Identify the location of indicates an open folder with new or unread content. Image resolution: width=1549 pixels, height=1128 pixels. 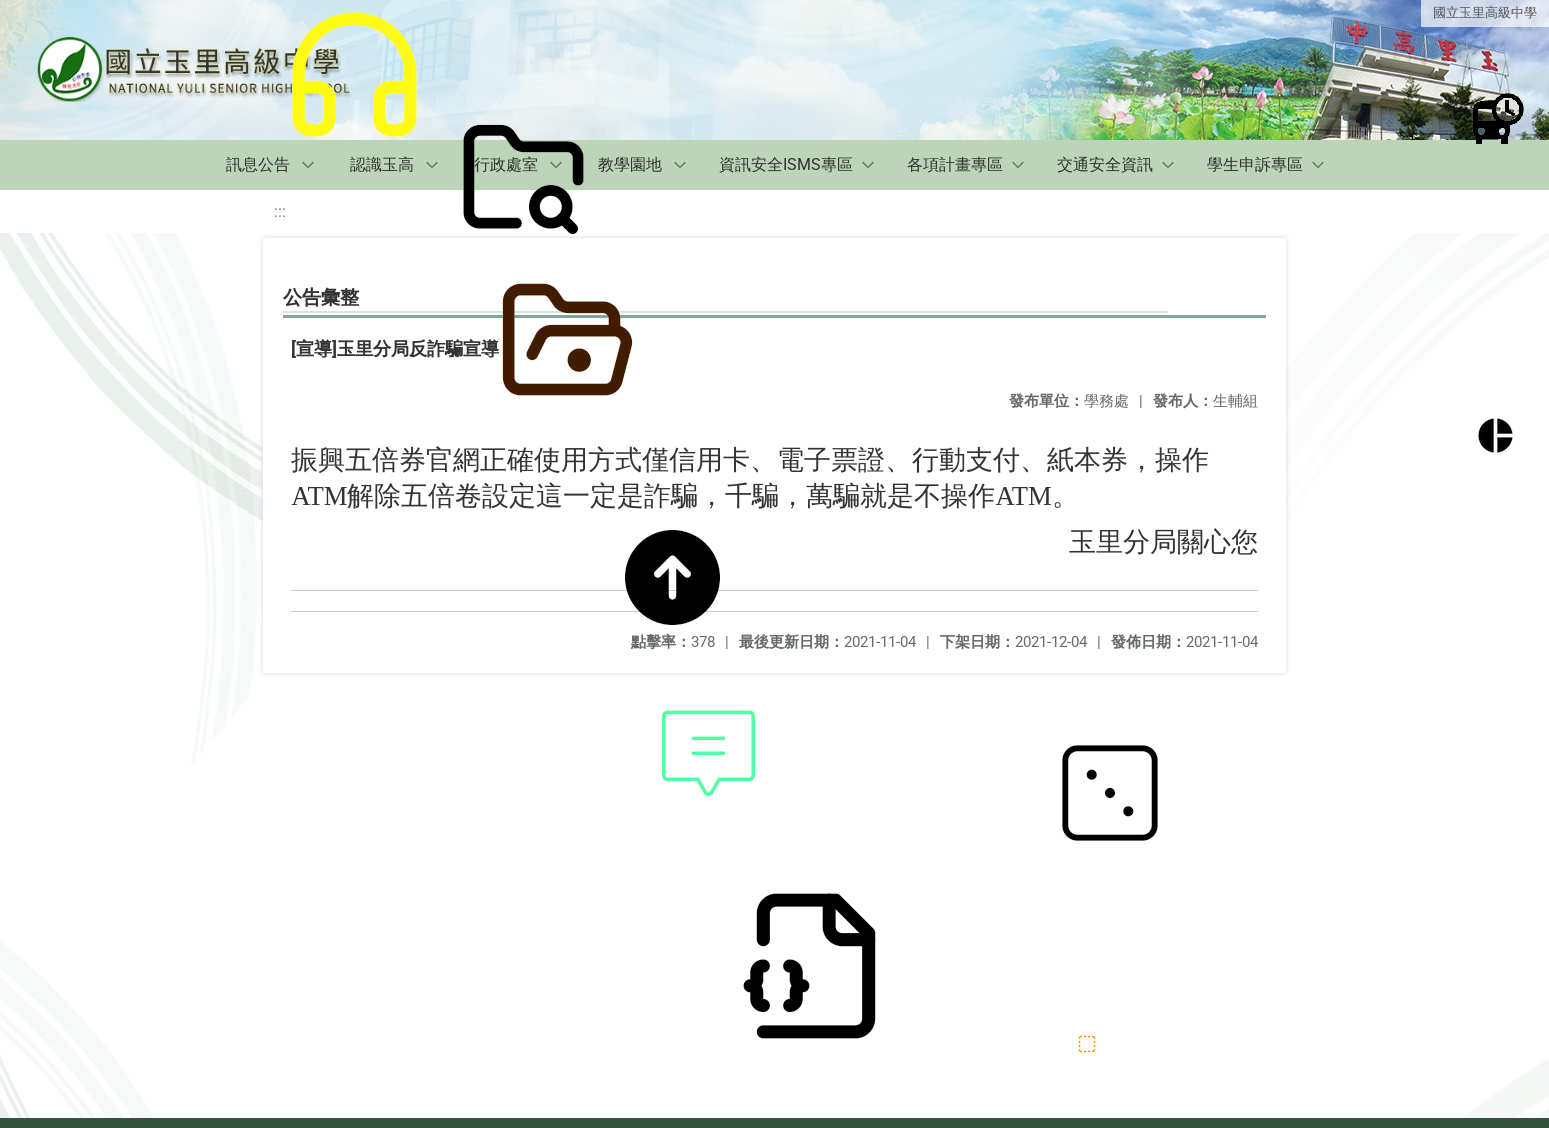
(567, 342).